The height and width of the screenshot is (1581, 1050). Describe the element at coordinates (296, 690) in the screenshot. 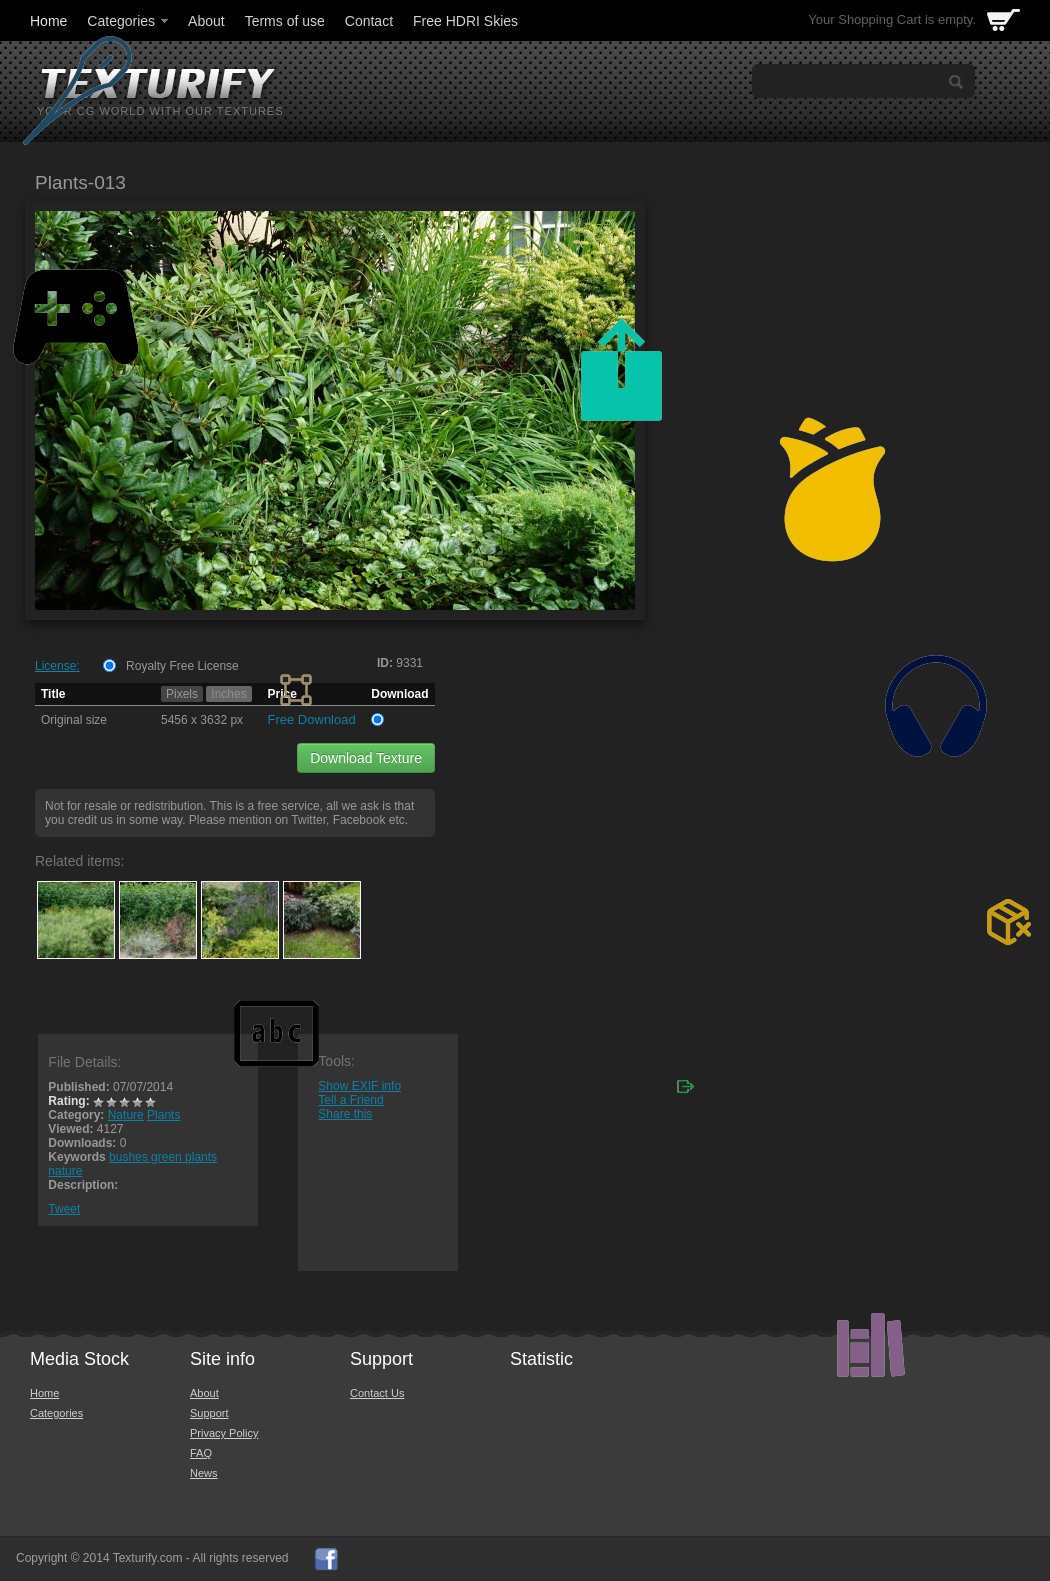

I see `select or resize an object's boundaries` at that location.